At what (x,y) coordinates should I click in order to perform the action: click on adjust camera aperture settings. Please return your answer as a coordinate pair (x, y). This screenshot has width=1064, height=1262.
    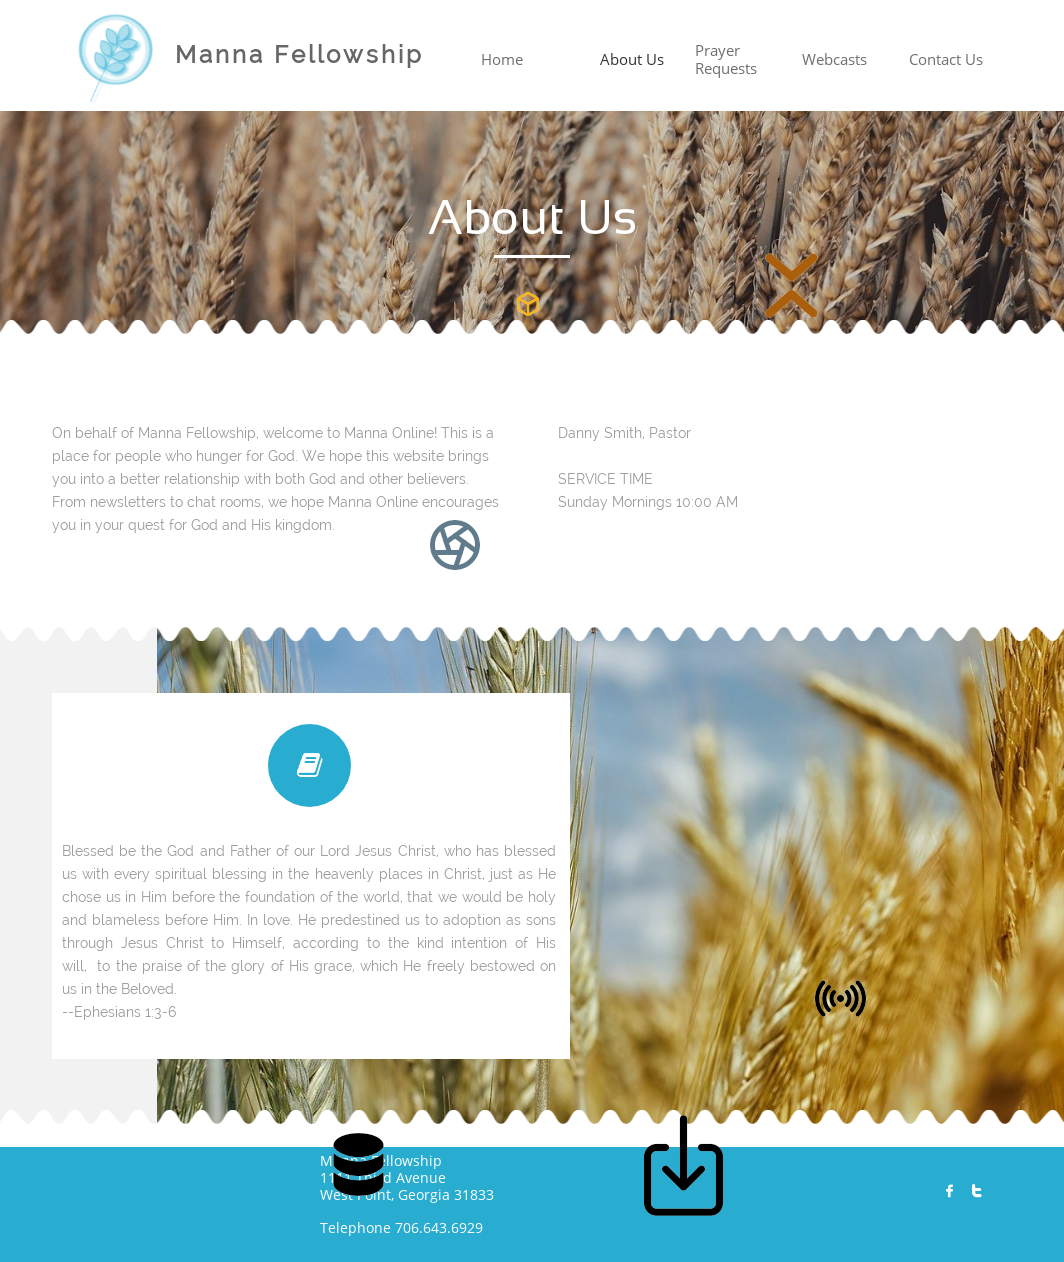
    Looking at the image, I should click on (455, 545).